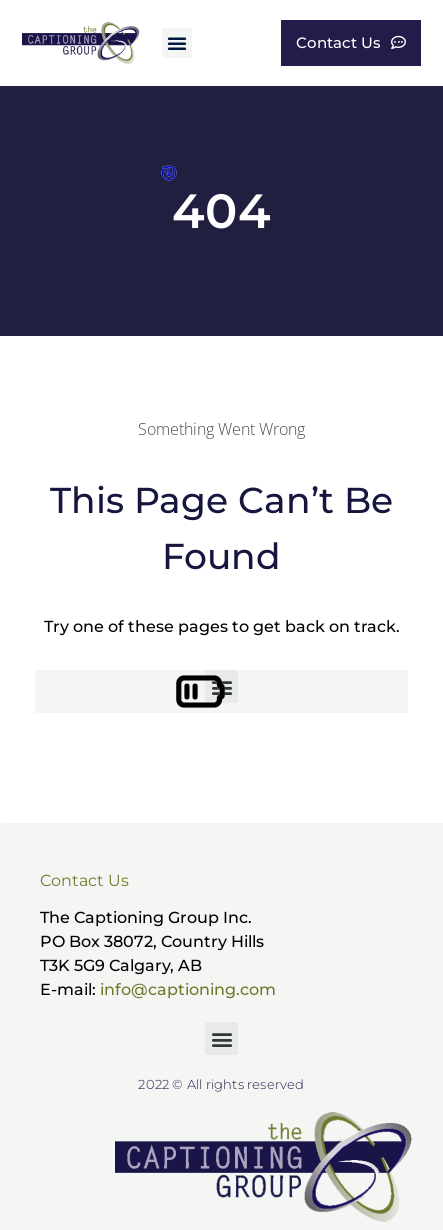 Image resolution: width=443 pixels, height=1230 pixels. Describe the element at coordinates (200, 691) in the screenshot. I see `indicates low battery level` at that location.